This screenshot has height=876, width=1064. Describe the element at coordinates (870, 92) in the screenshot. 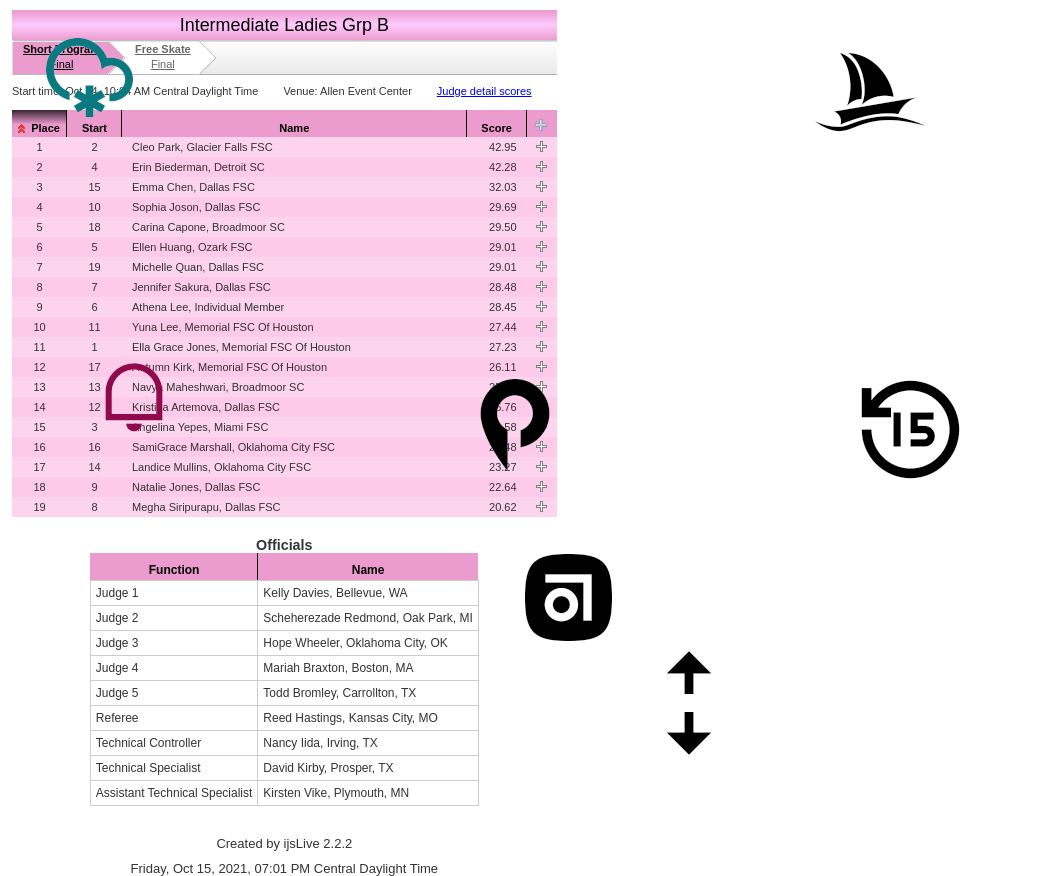

I see `open phpMyAdmin database management tool` at that location.